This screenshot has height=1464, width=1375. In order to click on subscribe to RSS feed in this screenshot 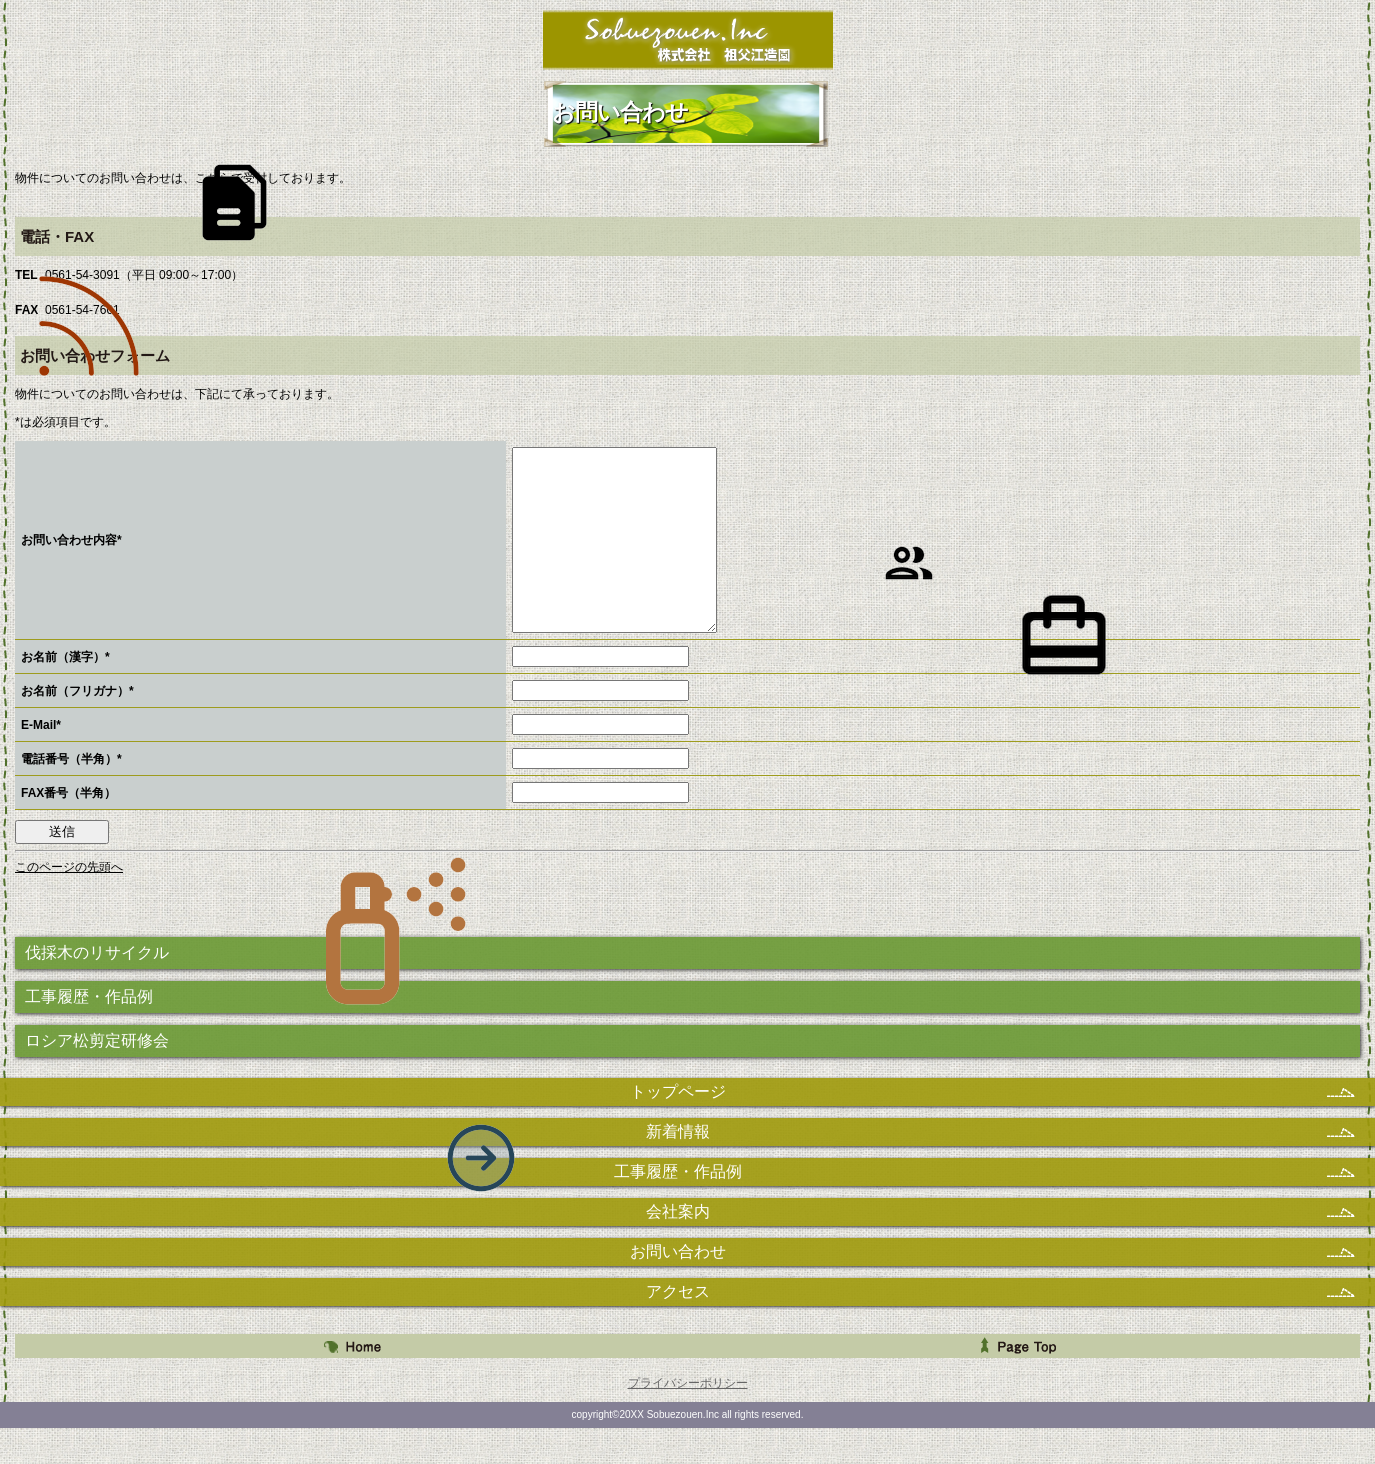, I will do `click(81, 333)`.